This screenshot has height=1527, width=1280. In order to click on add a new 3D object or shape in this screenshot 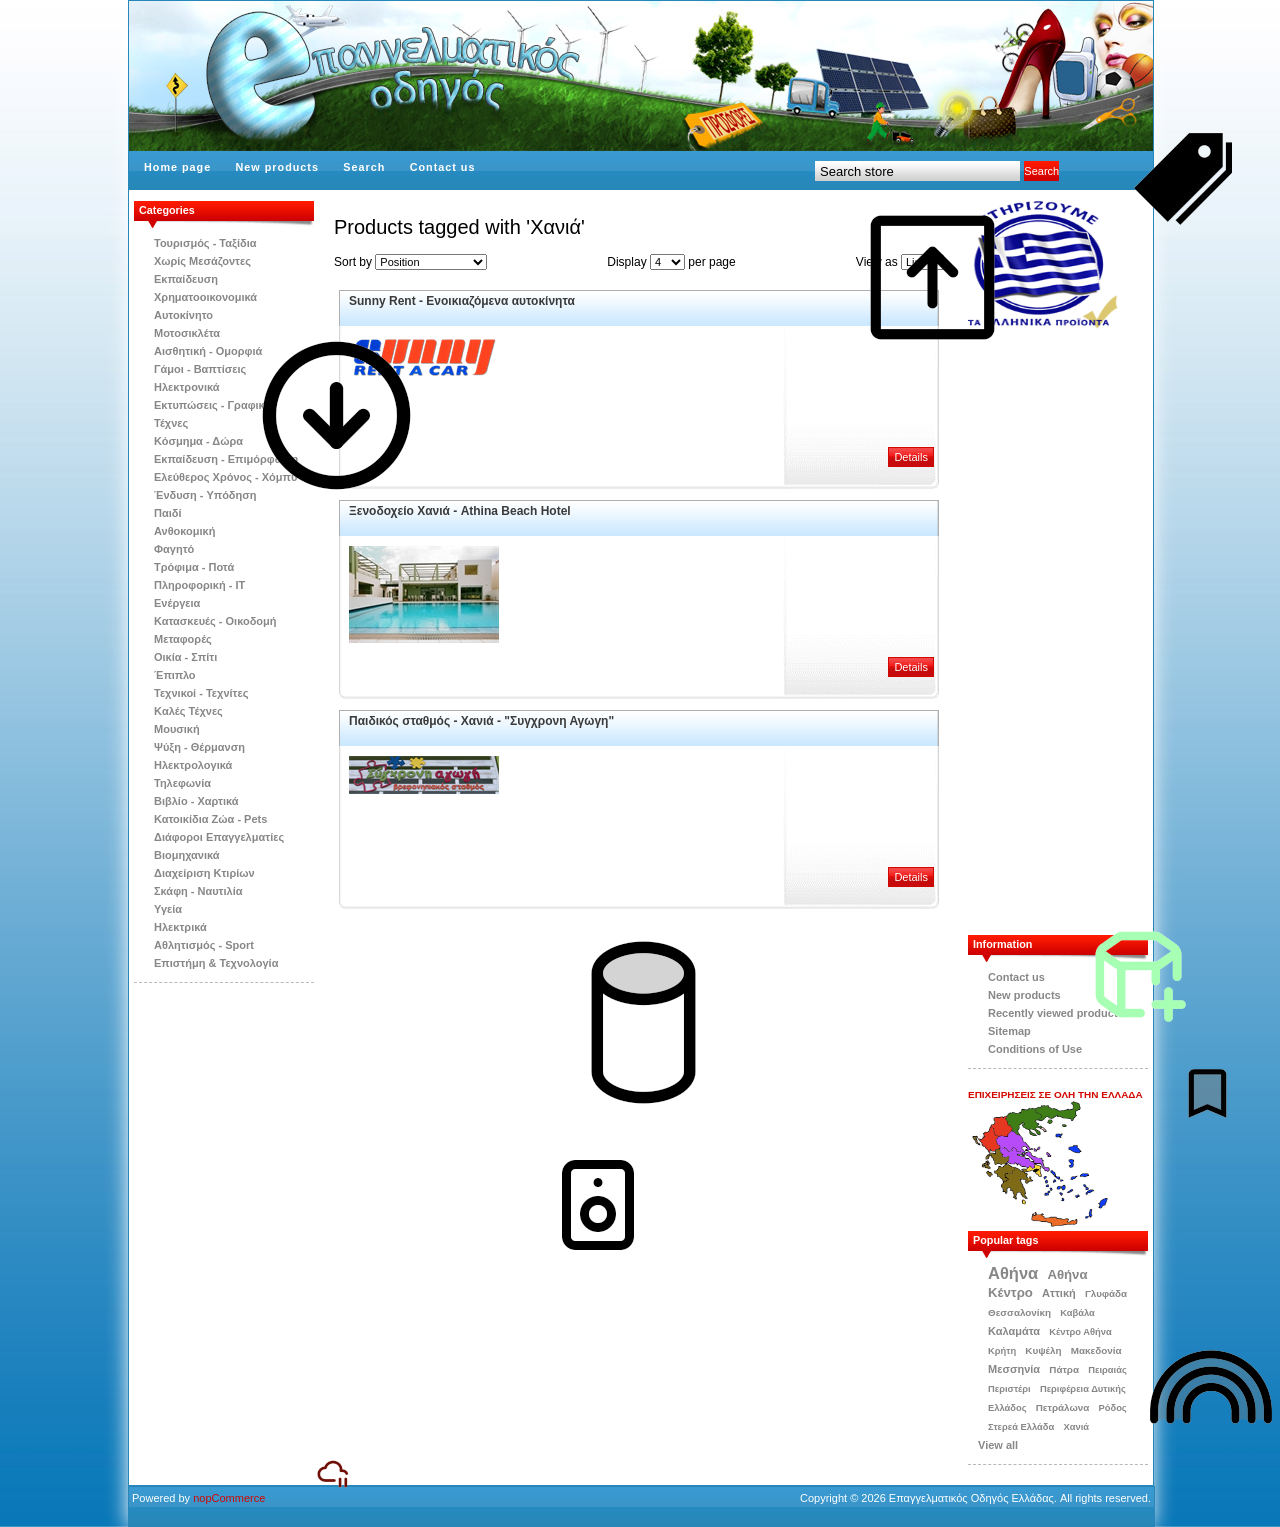, I will do `click(1138, 974)`.